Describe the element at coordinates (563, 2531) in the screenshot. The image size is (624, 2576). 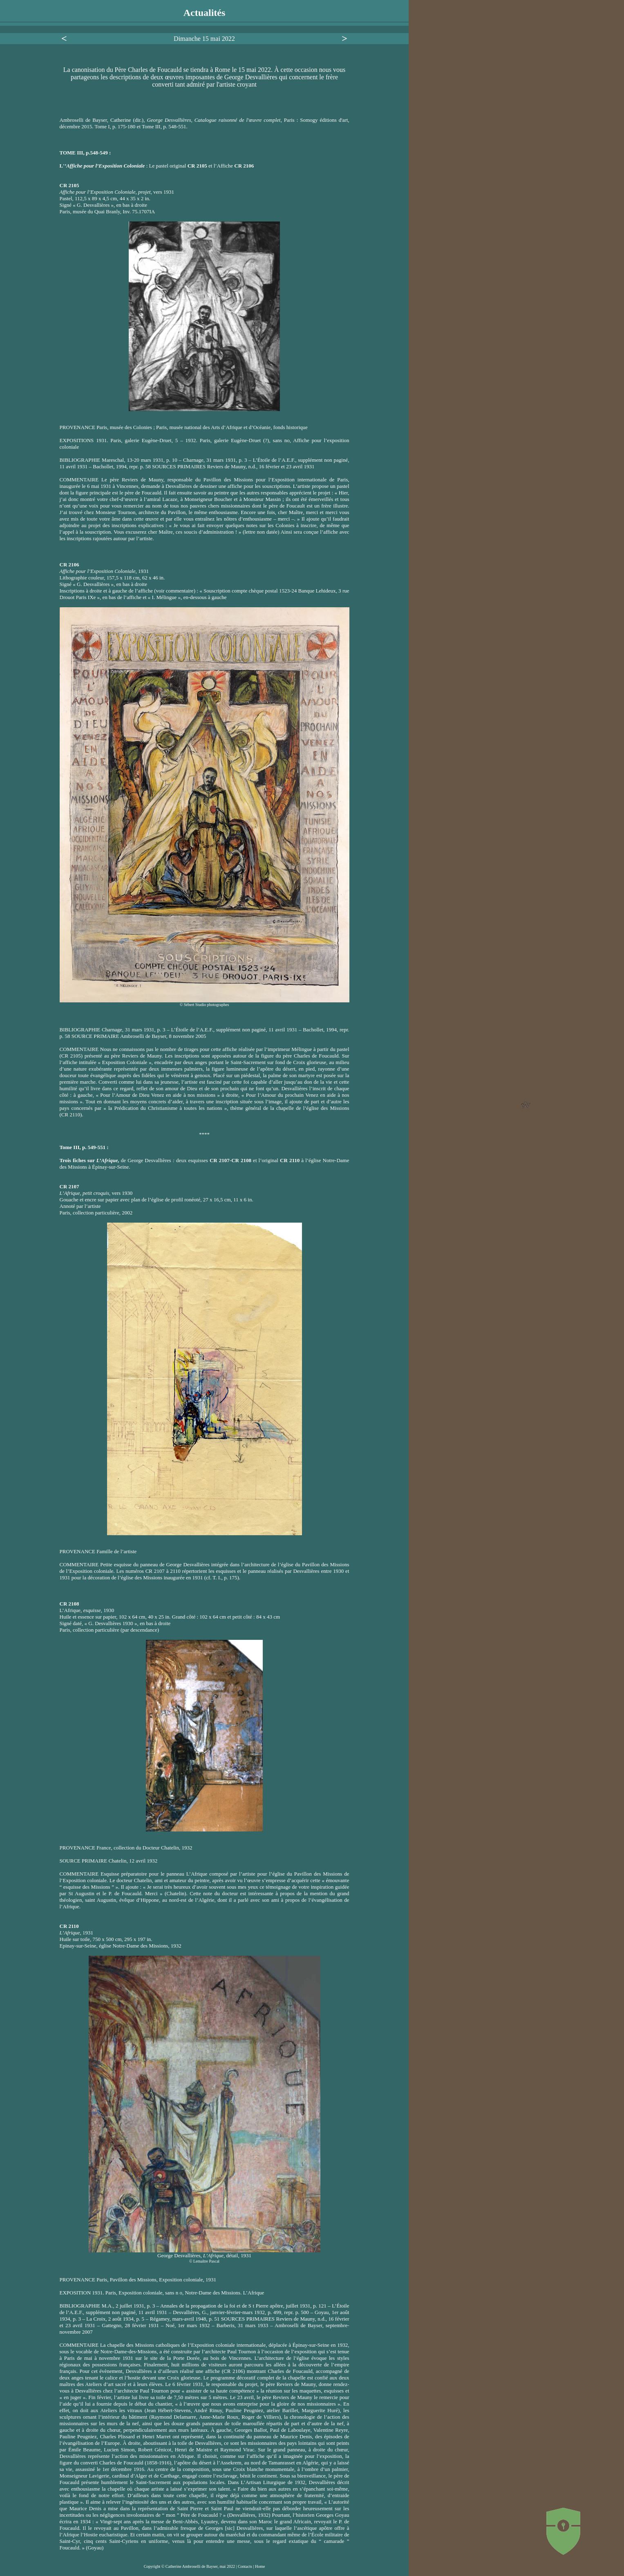
I see `spring security framework logo` at that location.